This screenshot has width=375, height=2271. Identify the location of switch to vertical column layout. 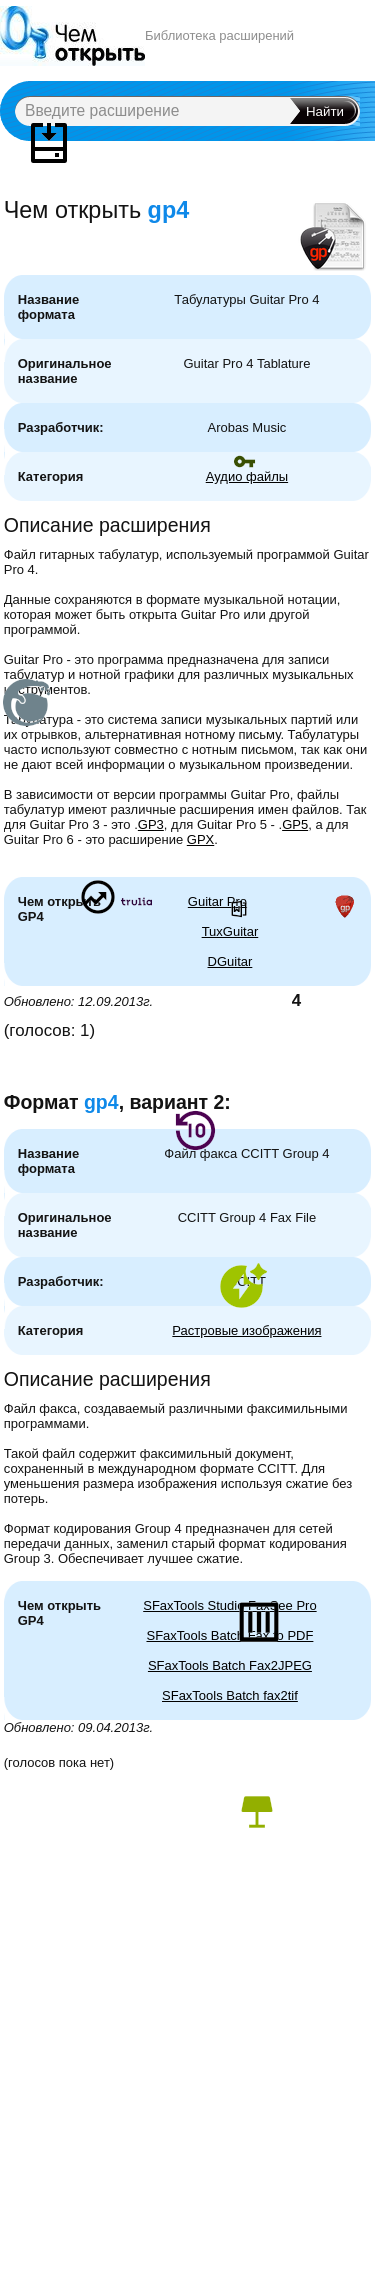
(259, 1622).